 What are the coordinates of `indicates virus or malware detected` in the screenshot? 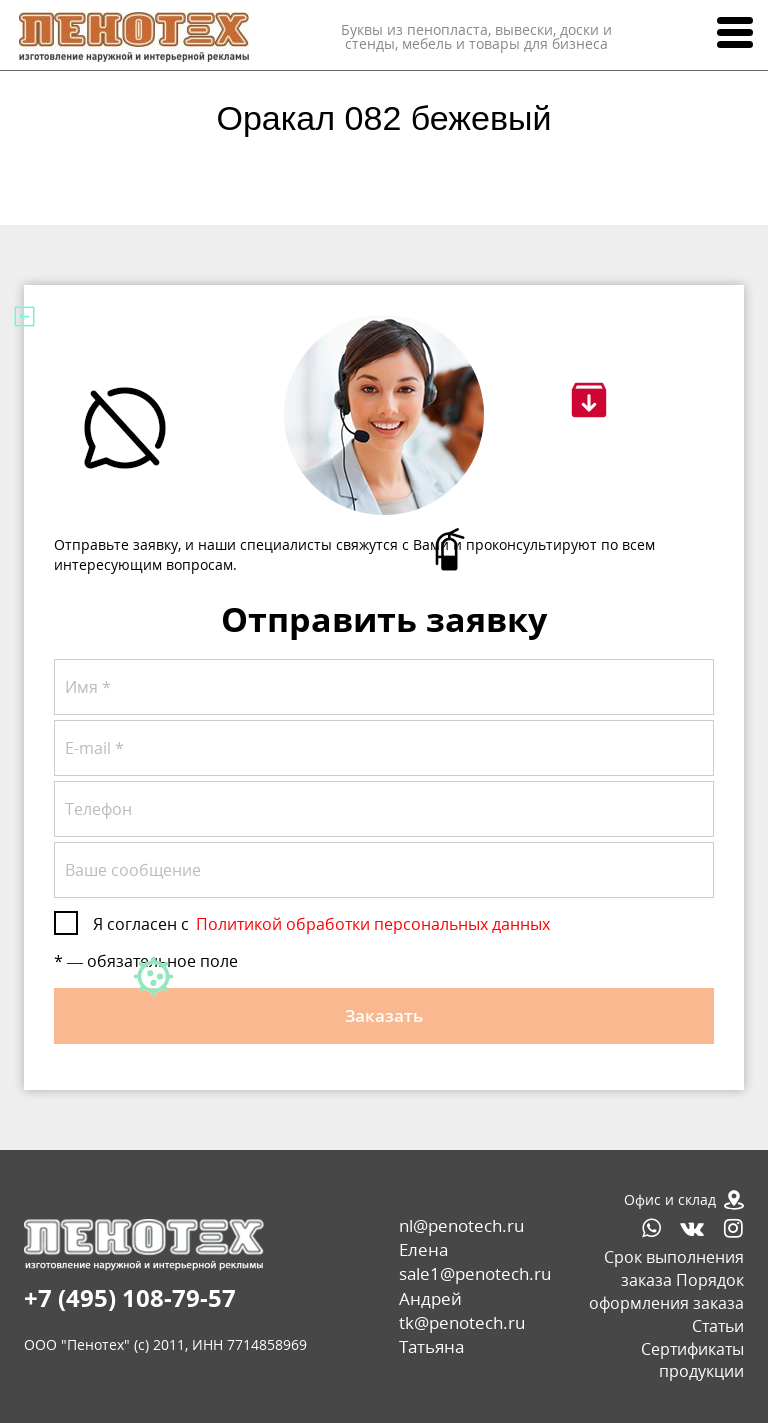 It's located at (153, 976).